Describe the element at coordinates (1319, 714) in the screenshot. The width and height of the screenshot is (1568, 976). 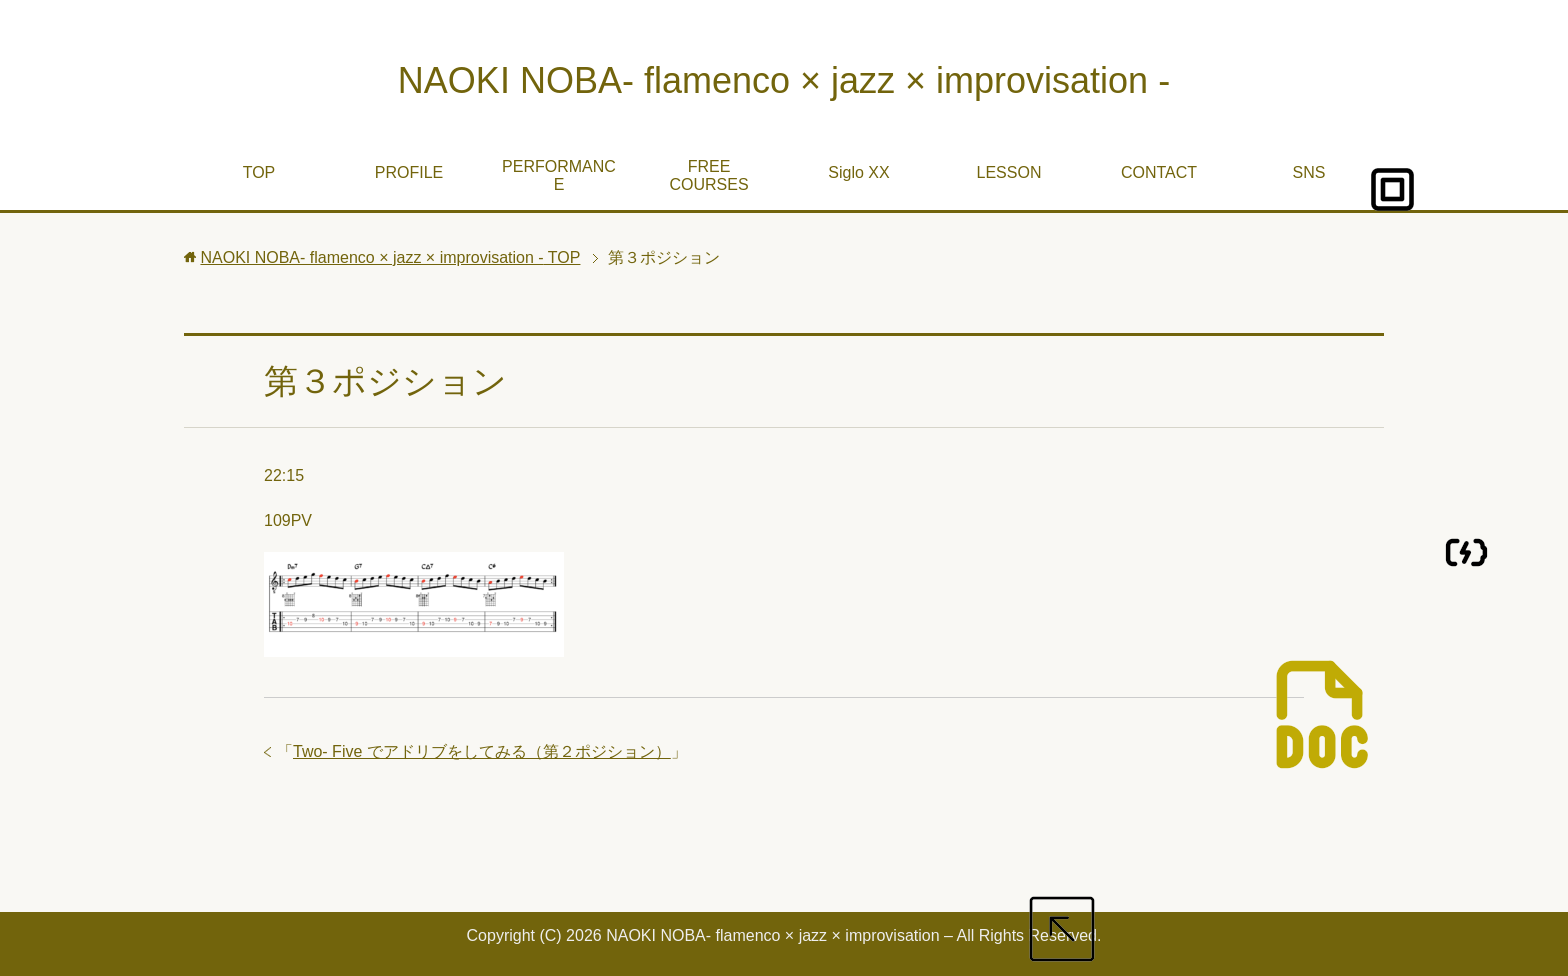
I see `indicates a Word document file type` at that location.